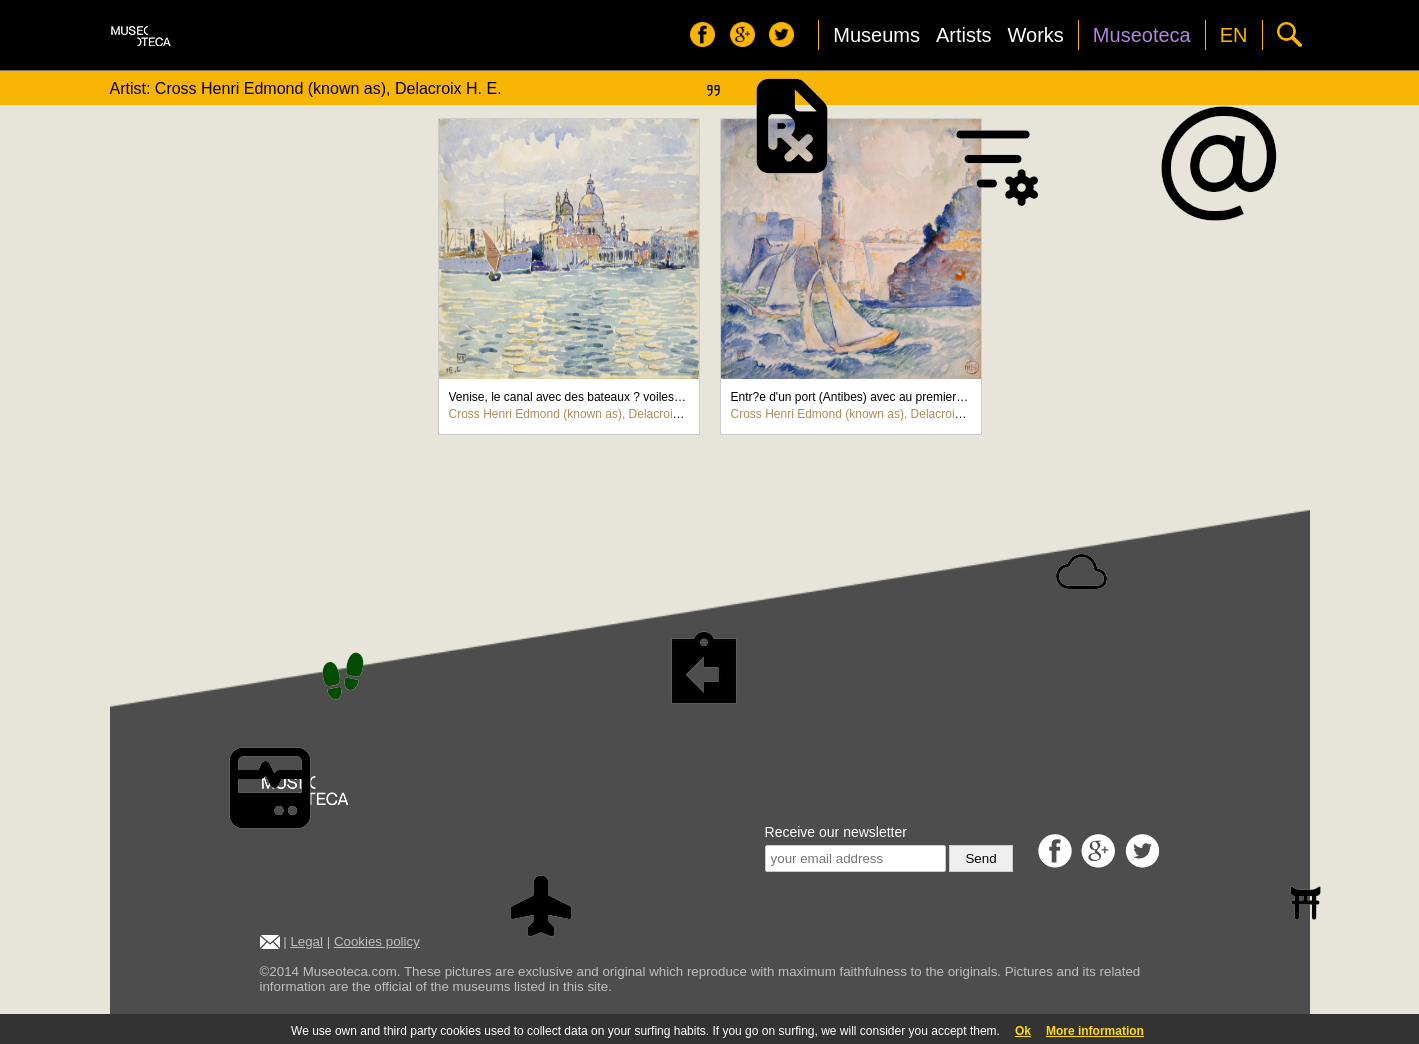 The image size is (1419, 1044). What do you see at coordinates (713, 90) in the screenshot?
I see `insert a block quote` at bounding box center [713, 90].